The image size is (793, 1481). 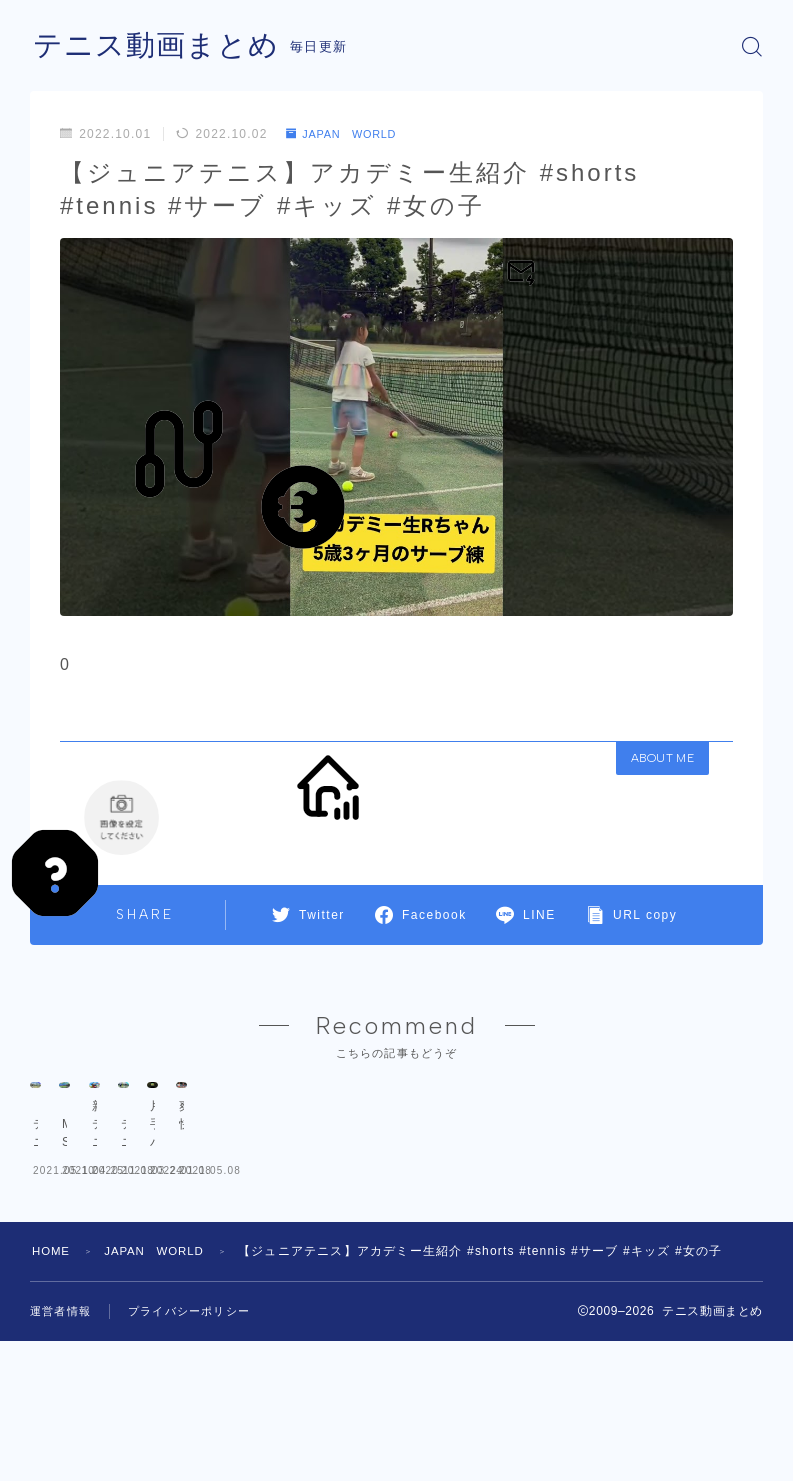 What do you see at coordinates (521, 271) in the screenshot?
I see `send message with high priority` at bounding box center [521, 271].